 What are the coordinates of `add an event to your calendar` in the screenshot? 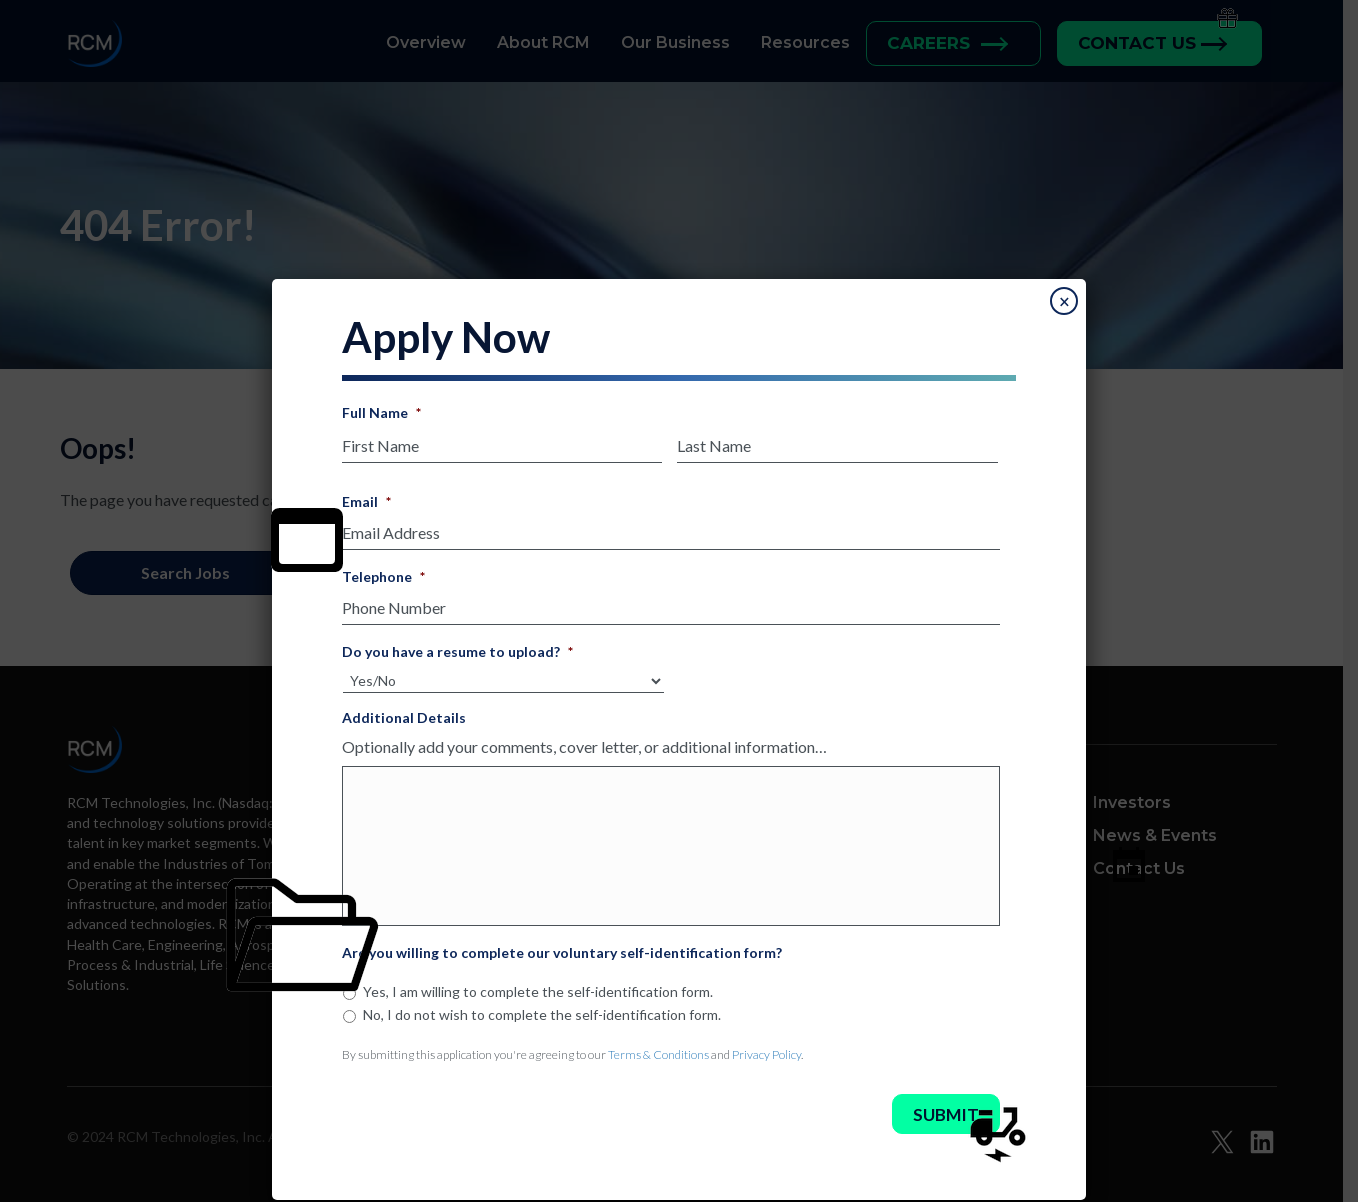 It's located at (1129, 866).